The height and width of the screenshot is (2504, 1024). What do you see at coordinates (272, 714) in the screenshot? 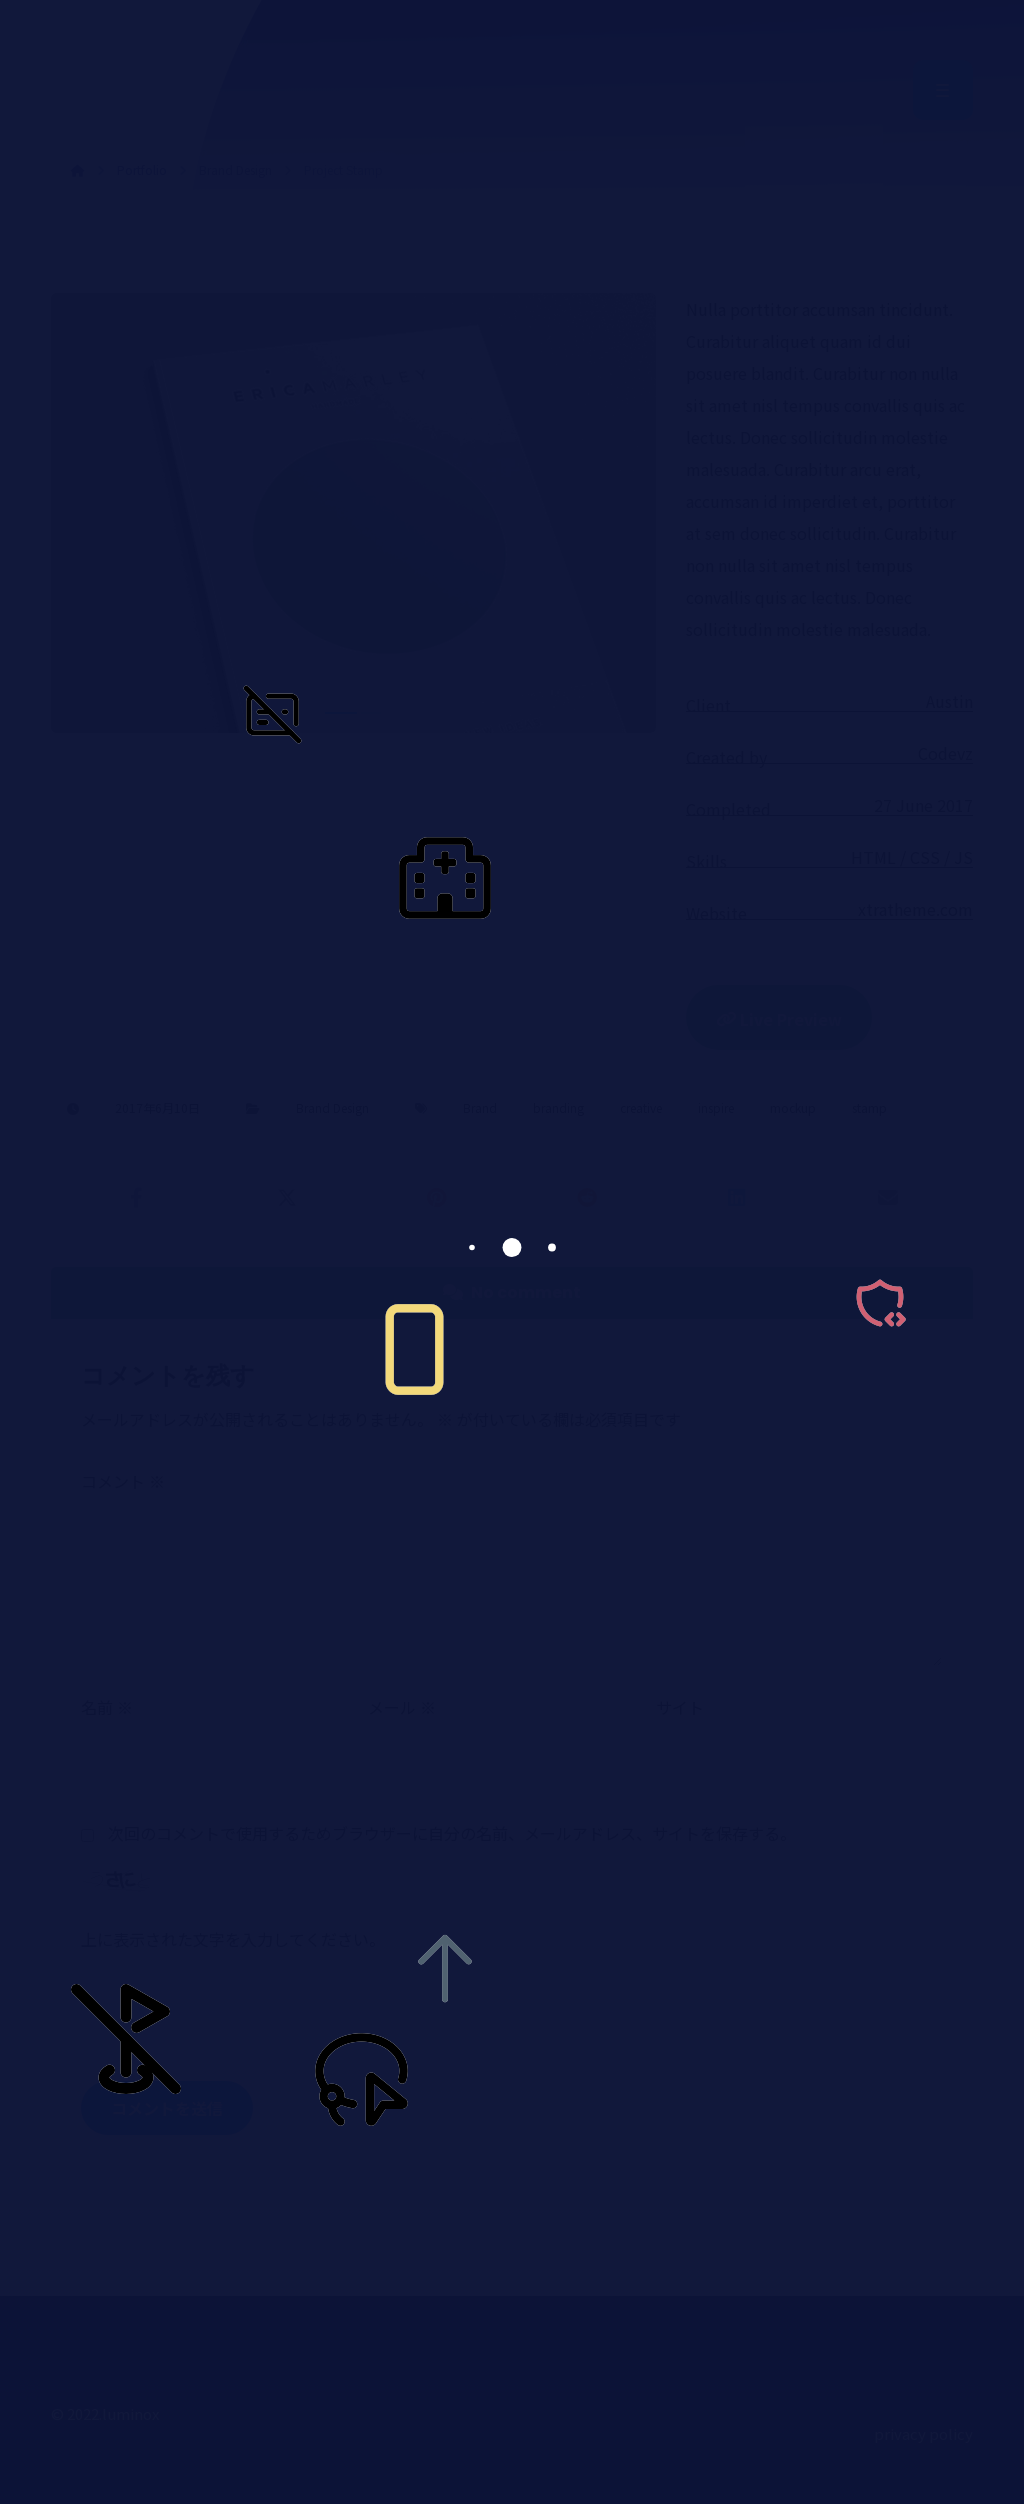
I see `turn off closed captions` at bounding box center [272, 714].